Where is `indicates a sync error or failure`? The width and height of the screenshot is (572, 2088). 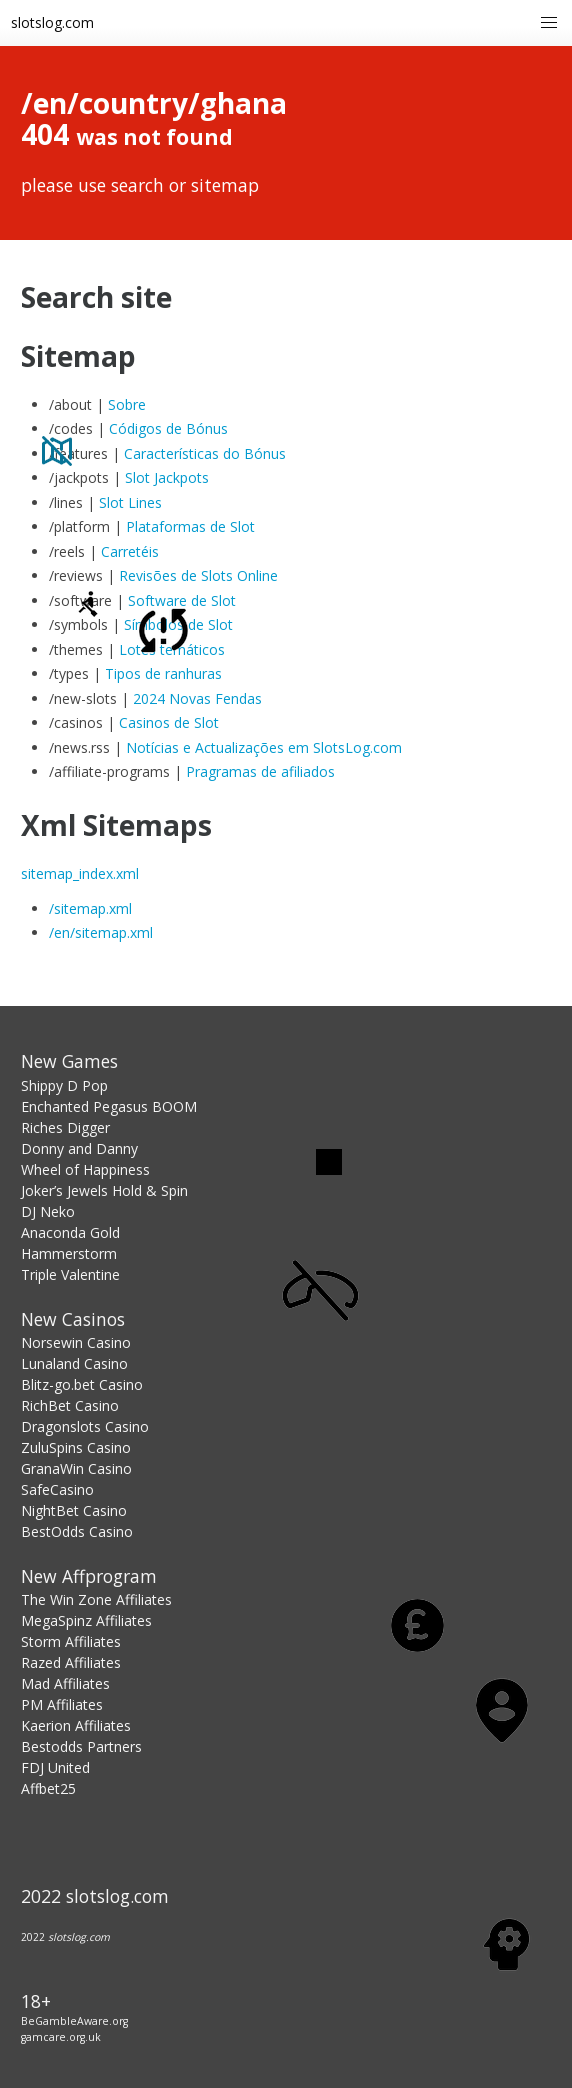
indicates a sync error or failure is located at coordinates (163, 630).